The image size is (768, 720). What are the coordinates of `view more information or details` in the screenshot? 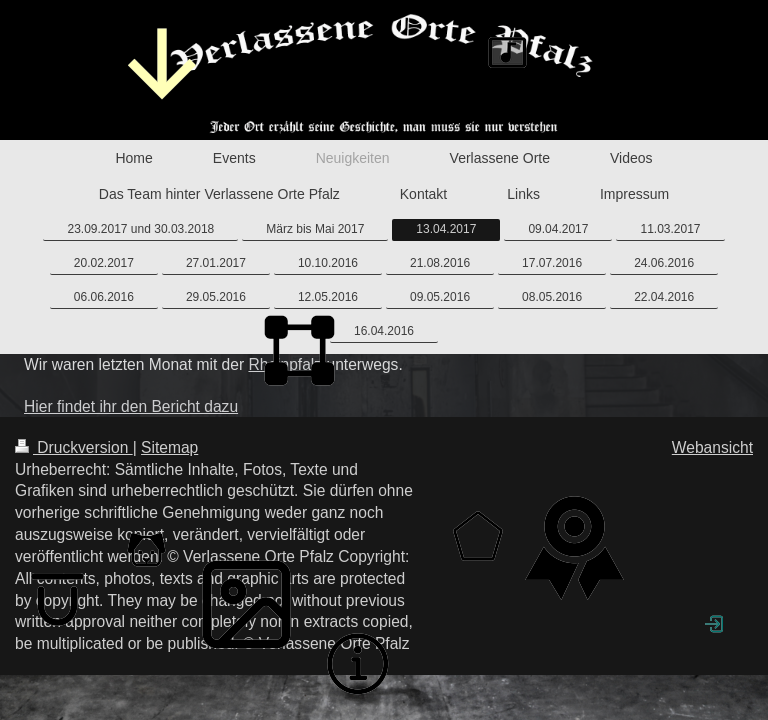 It's located at (359, 665).